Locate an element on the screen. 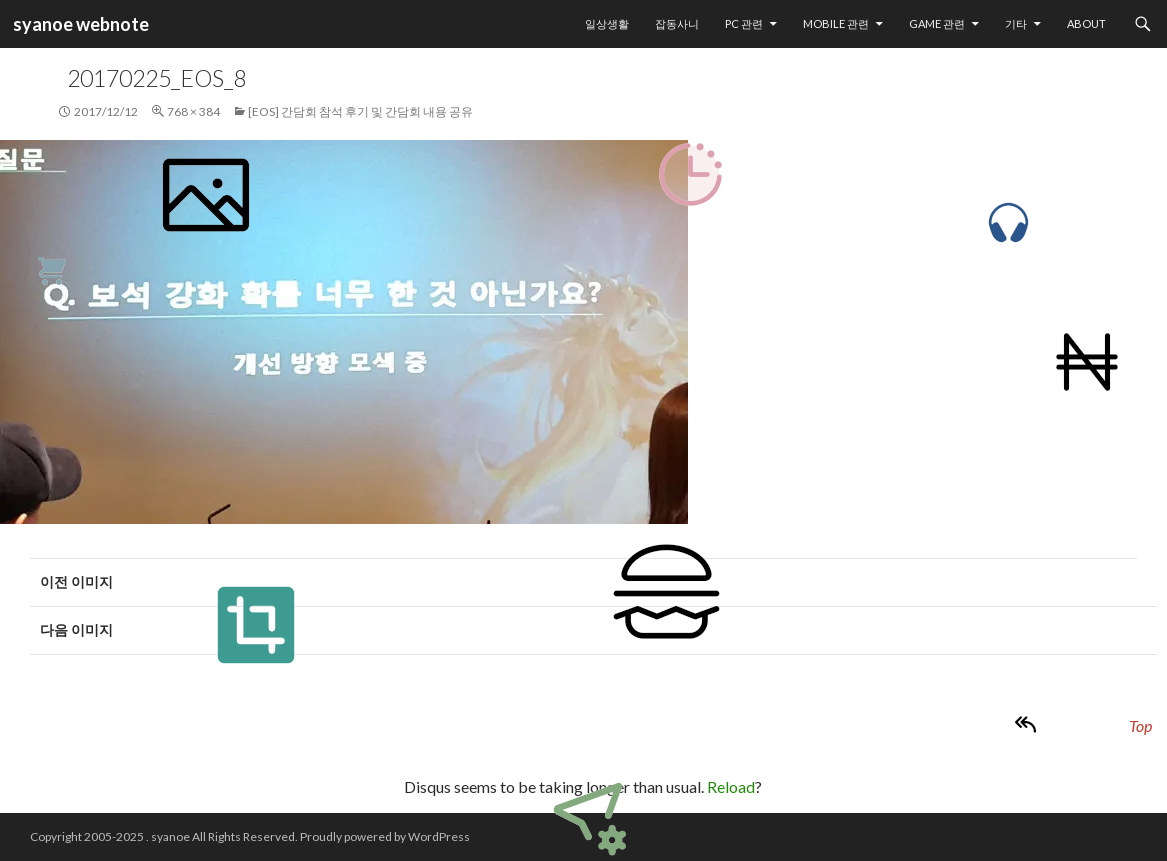 Image resolution: width=1167 pixels, height=861 pixels. open navigation menu is located at coordinates (666, 593).